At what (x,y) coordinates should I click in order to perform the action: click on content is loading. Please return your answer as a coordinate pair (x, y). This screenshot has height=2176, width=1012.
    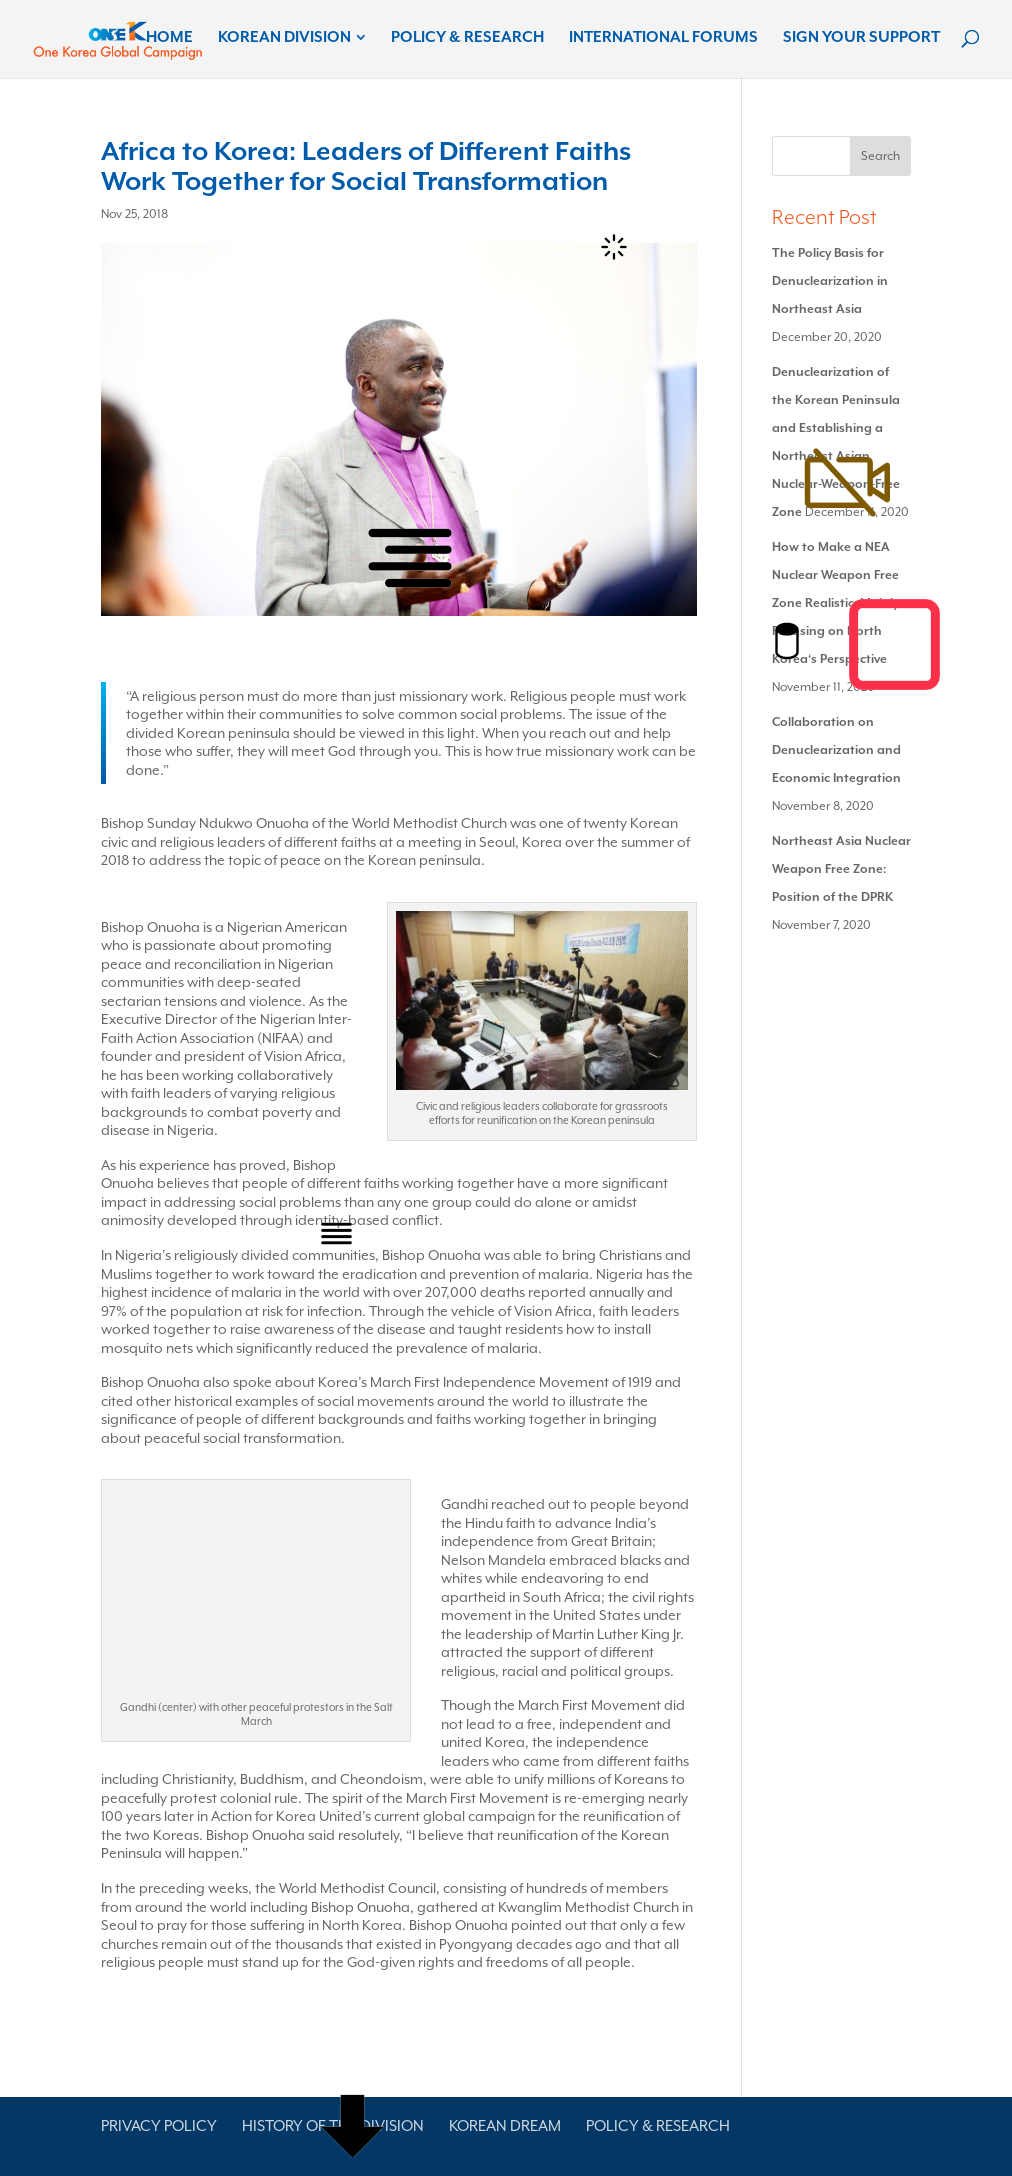
    Looking at the image, I should click on (614, 247).